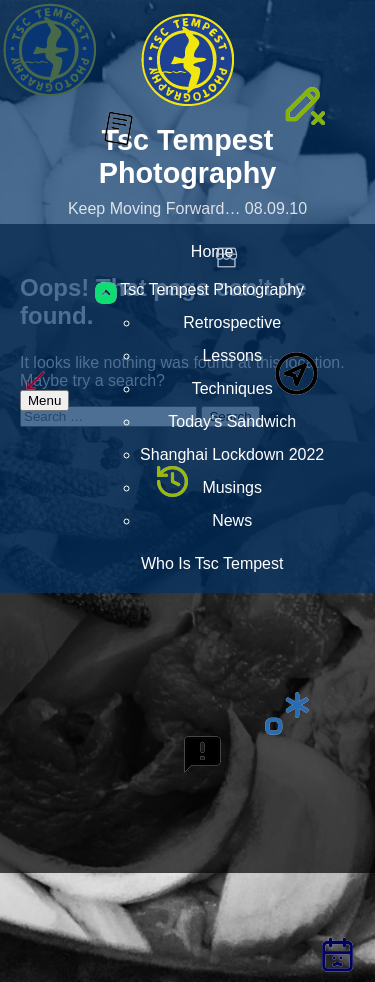 The width and height of the screenshot is (375, 982). What do you see at coordinates (202, 754) in the screenshot?
I see `view announcements or alerts` at bounding box center [202, 754].